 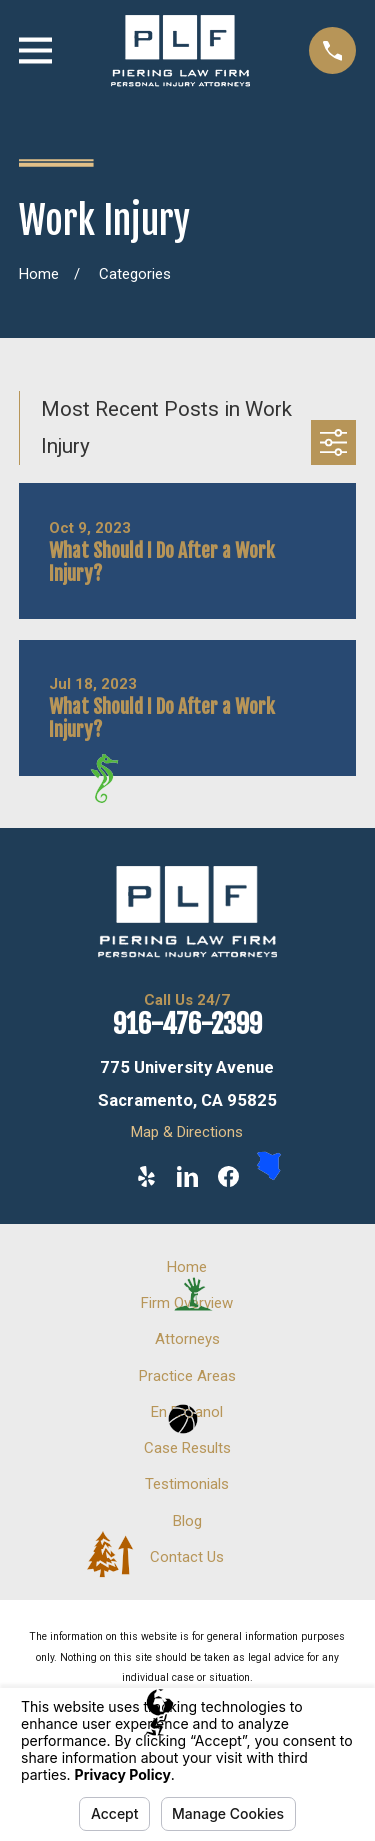 What do you see at coordinates (160, 1712) in the screenshot?
I see `view world map or global content` at bounding box center [160, 1712].